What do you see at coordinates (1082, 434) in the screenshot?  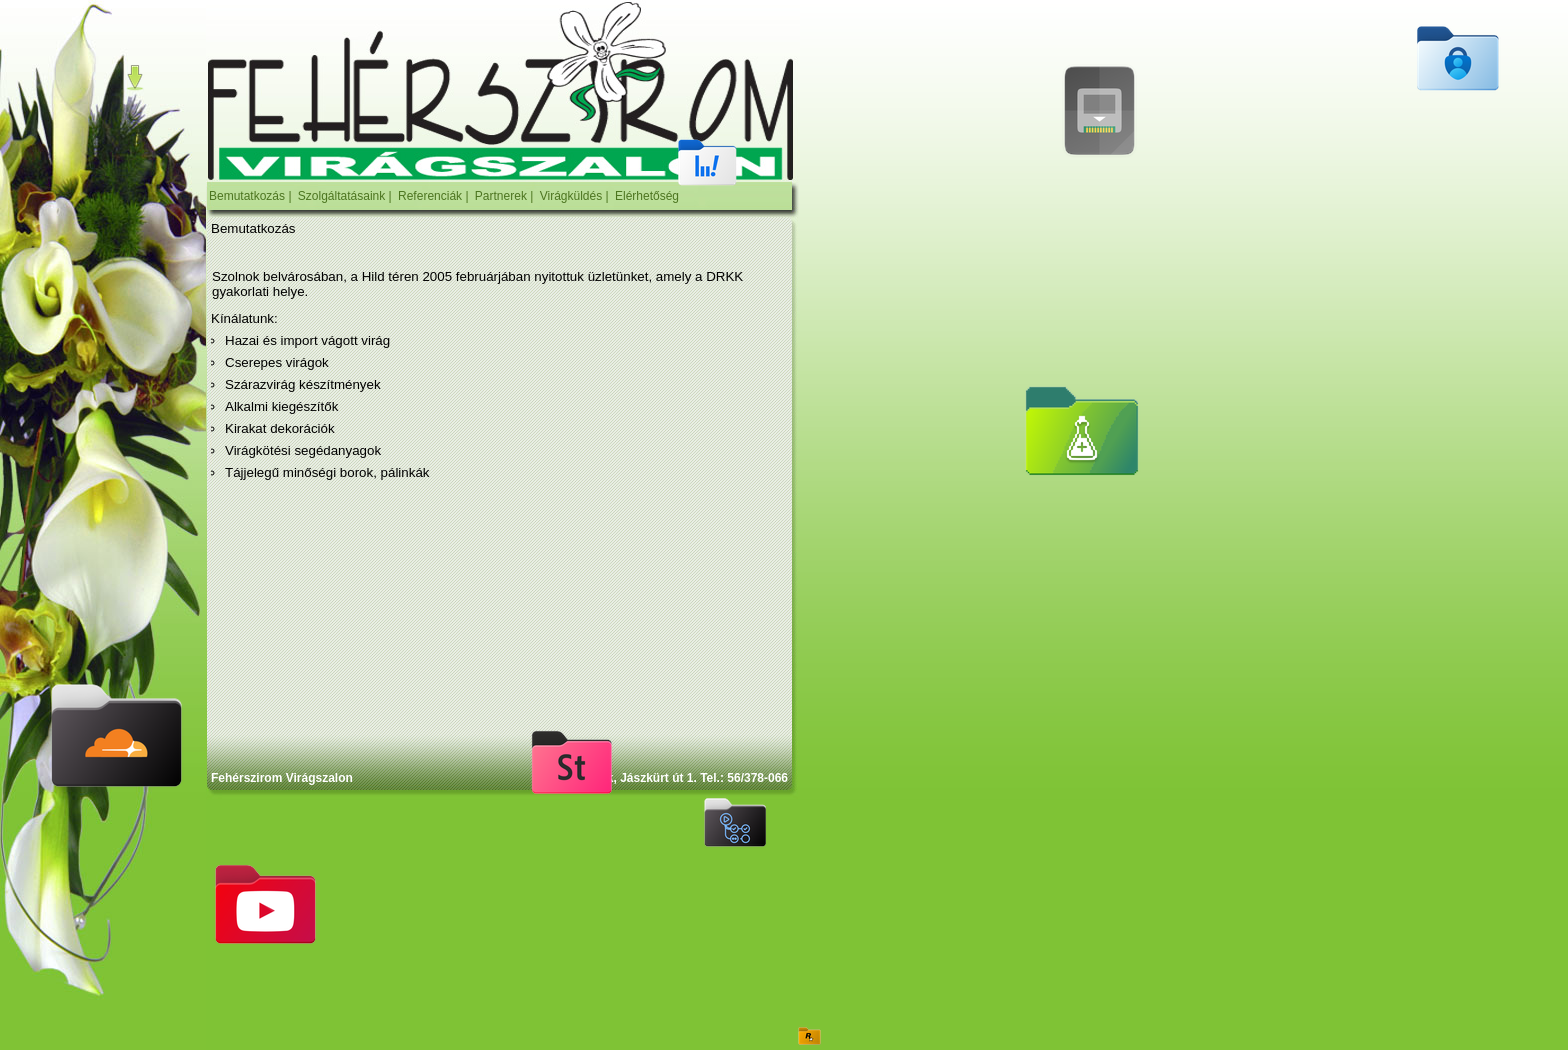 I see `folder for science or chemistry-related files` at bounding box center [1082, 434].